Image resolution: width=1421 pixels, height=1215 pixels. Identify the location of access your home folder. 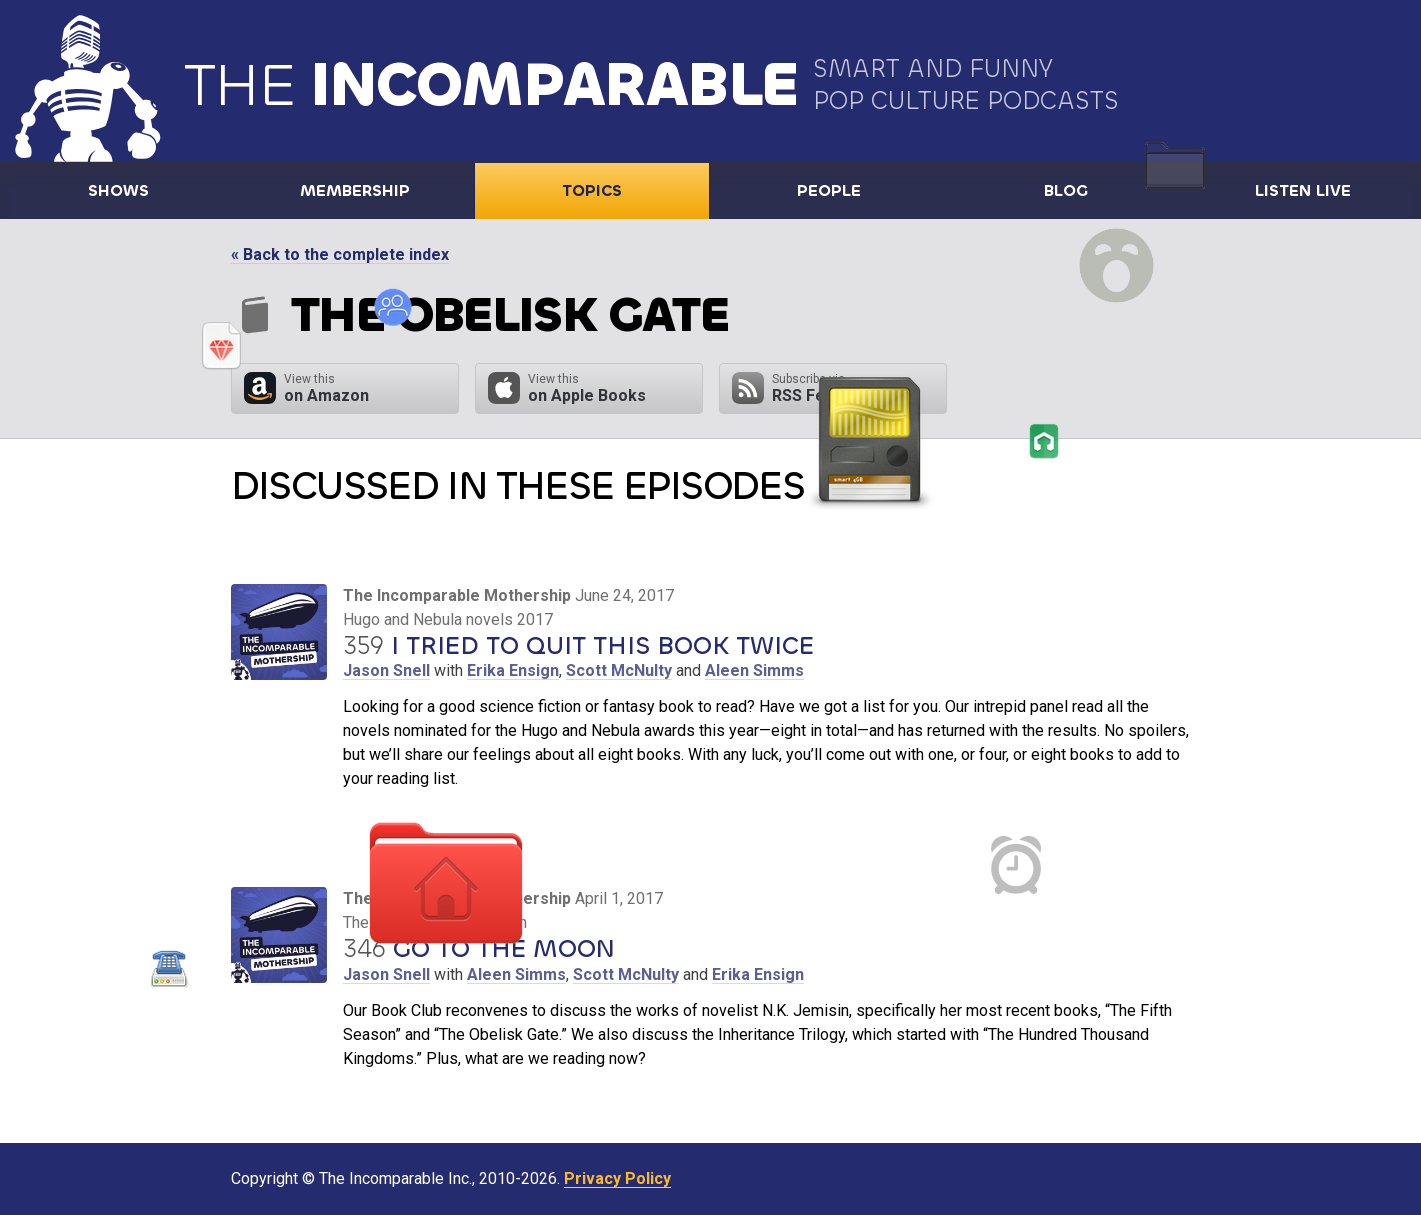
(446, 883).